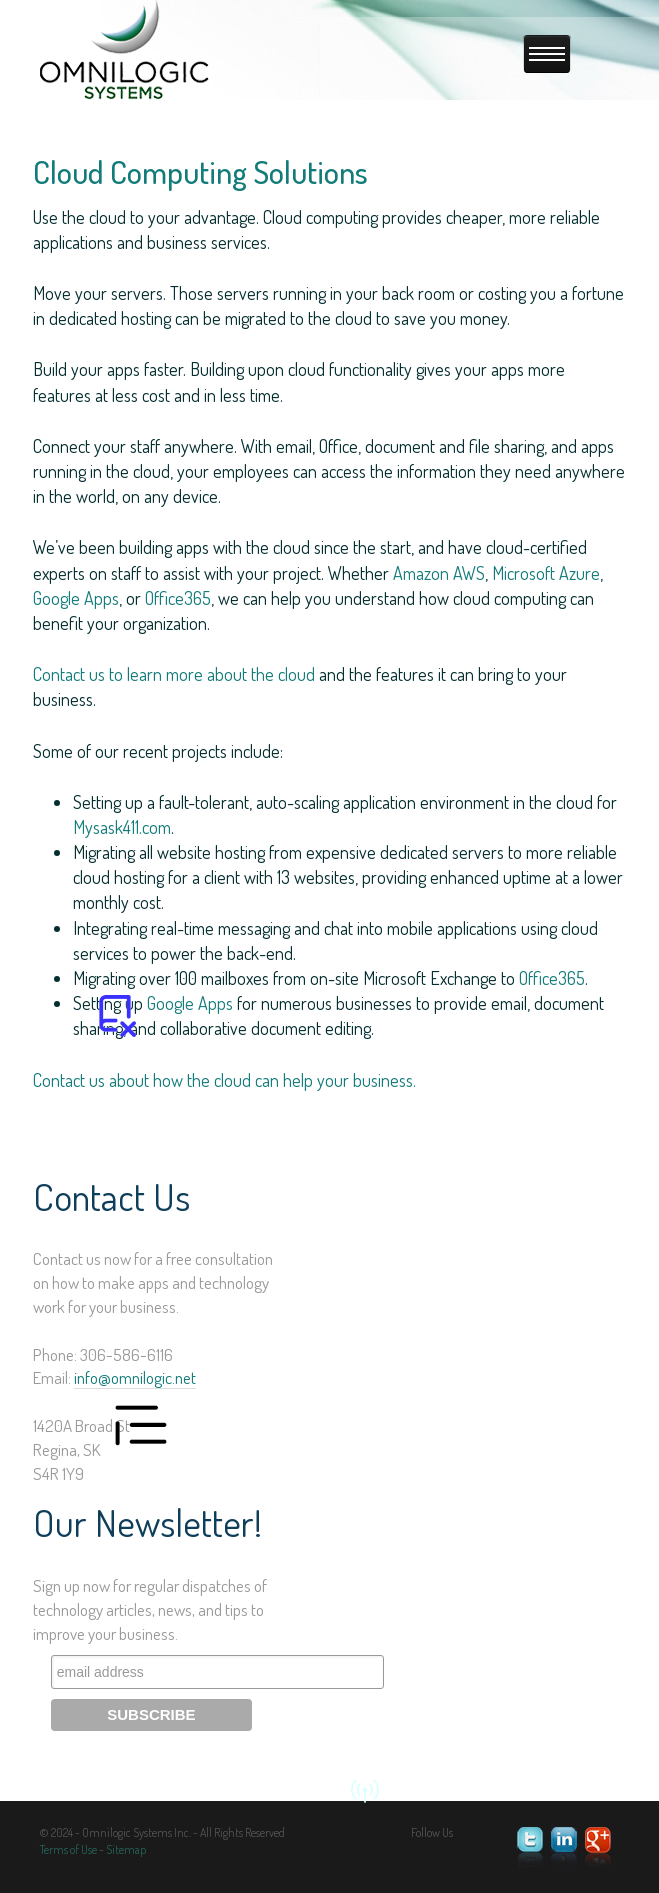 The height and width of the screenshot is (1893, 659). What do you see at coordinates (141, 1424) in the screenshot?
I see `insert a block quote` at bounding box center [141, 1424].